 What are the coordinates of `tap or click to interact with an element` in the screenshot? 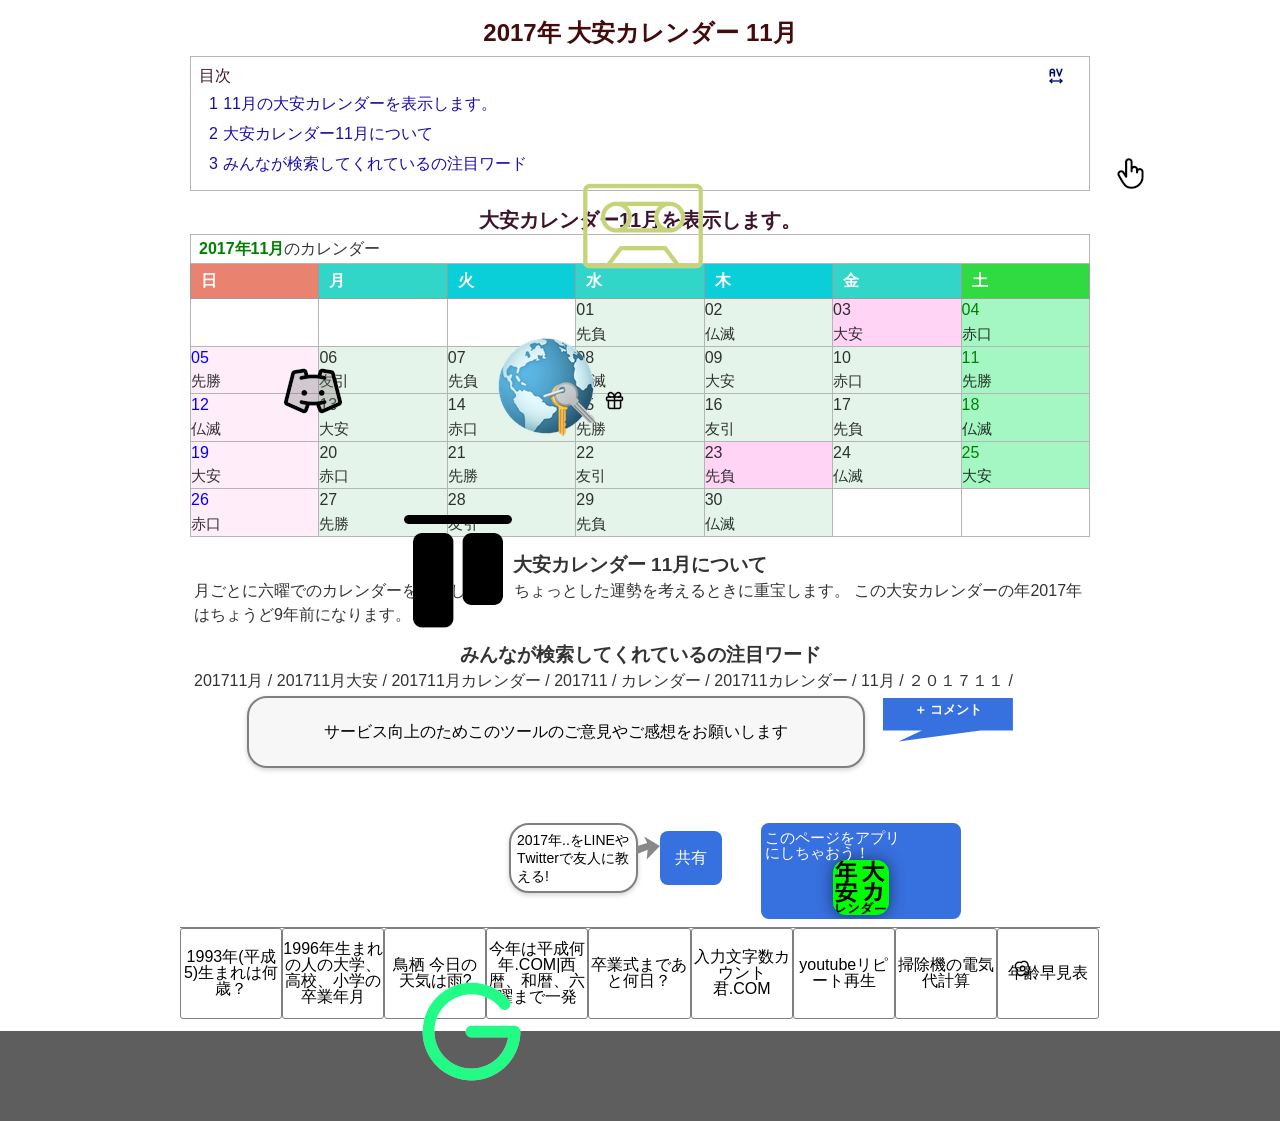 It's located at (1130, 173).